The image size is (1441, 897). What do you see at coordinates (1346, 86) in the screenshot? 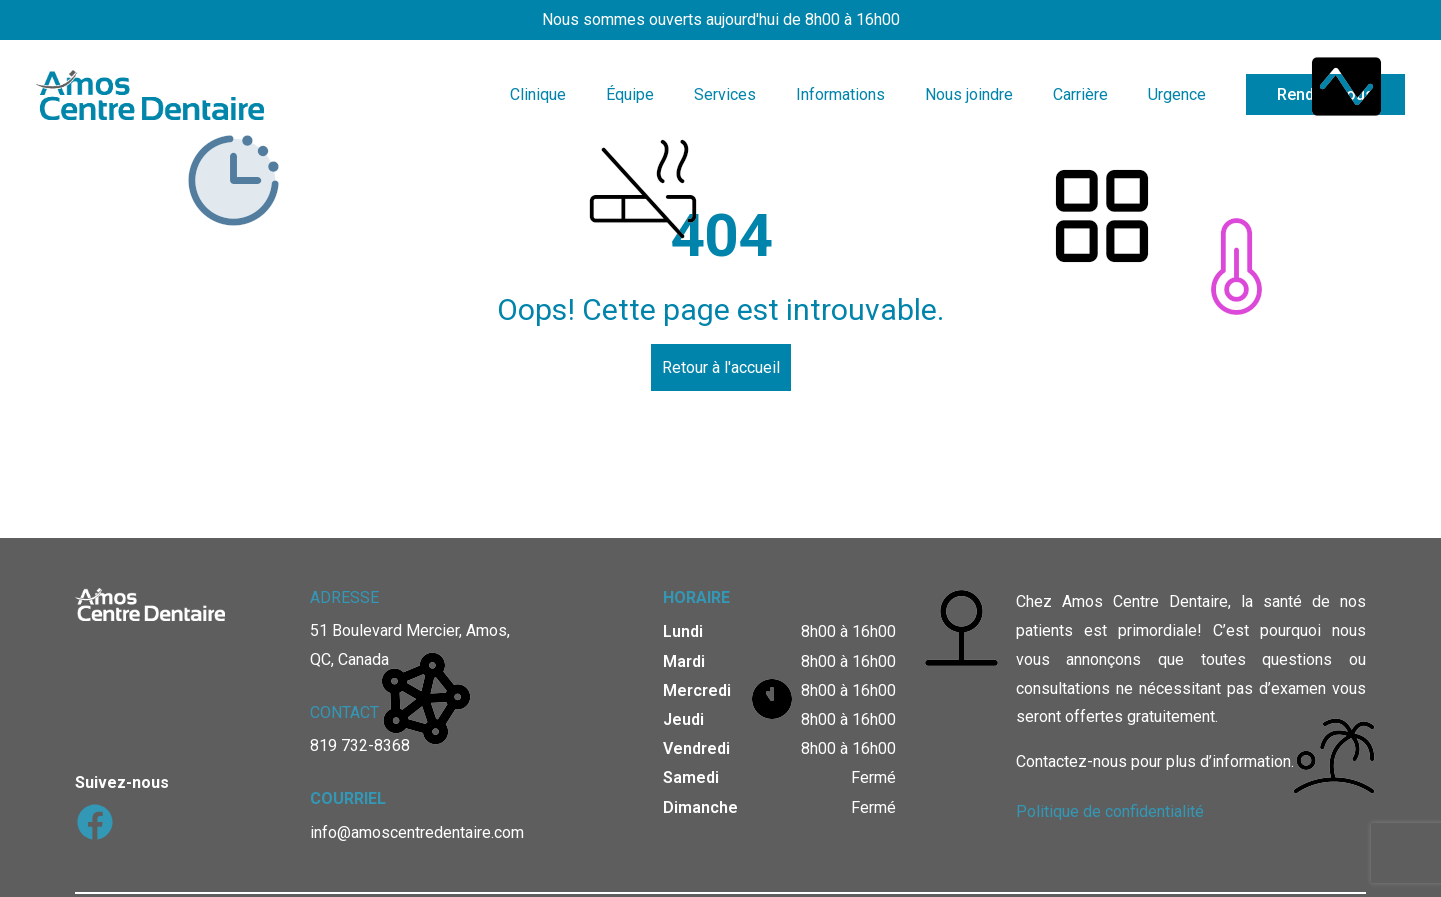
I see `toggle triangle waveform in audio settings` at bounding box center [1346, 86].